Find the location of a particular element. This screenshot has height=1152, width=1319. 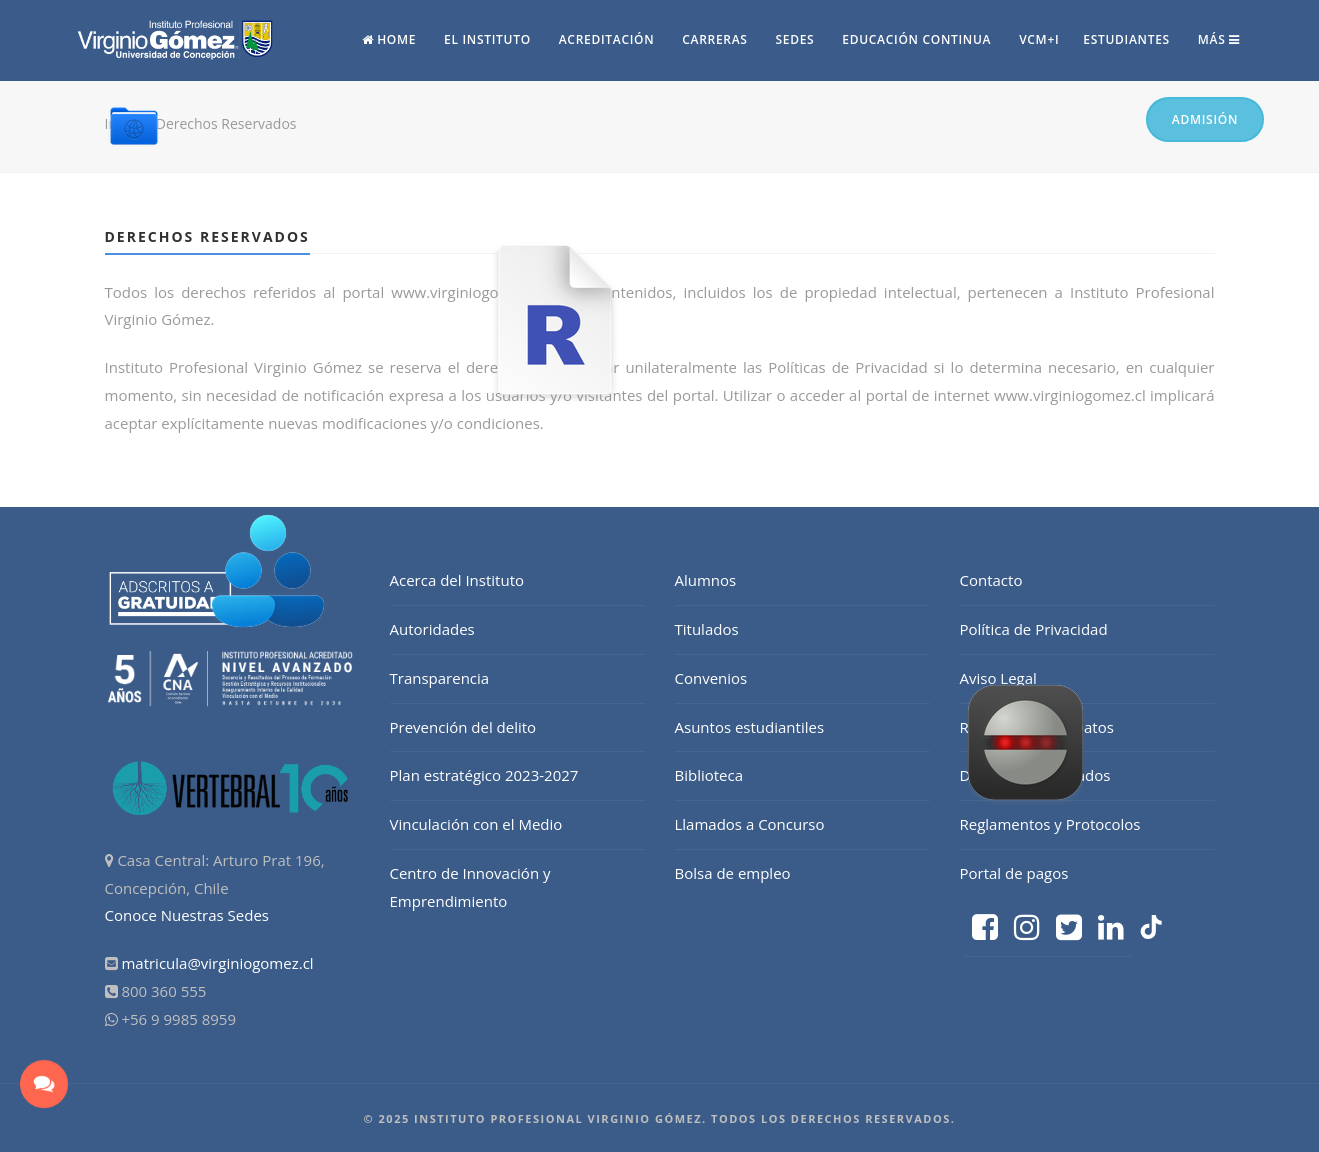

folder containing html web files is located at coordinates (134, 126).